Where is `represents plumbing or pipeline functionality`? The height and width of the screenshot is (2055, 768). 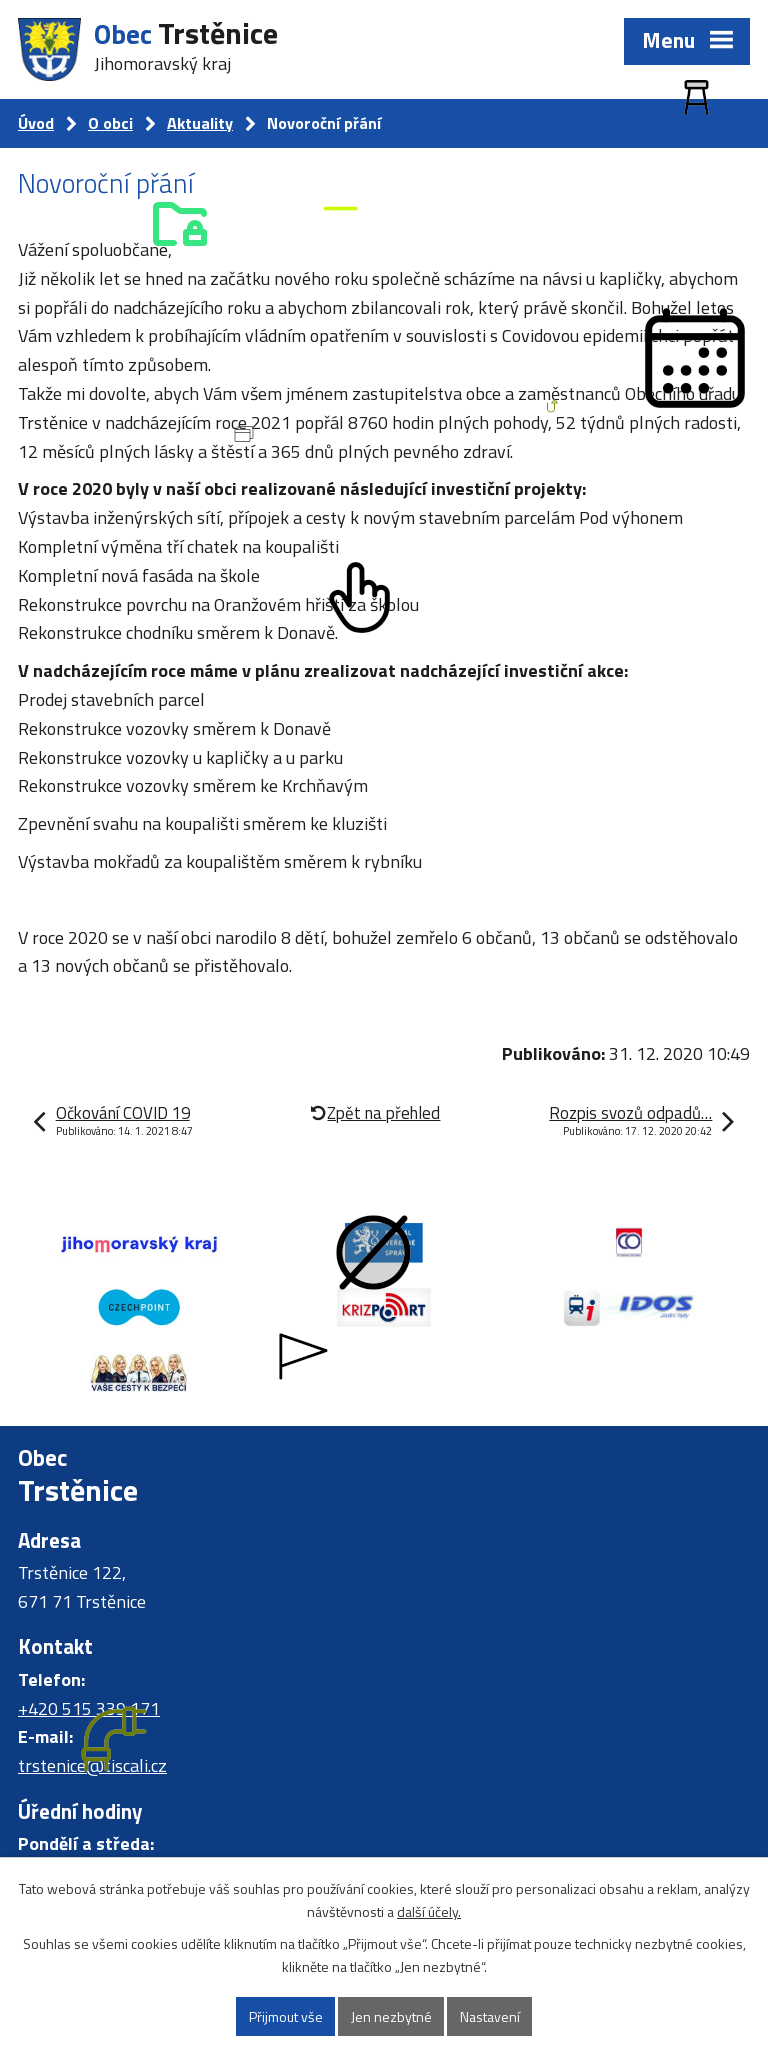
represents plumbing or pipeline functionality is located at coordinates (111, 1736).